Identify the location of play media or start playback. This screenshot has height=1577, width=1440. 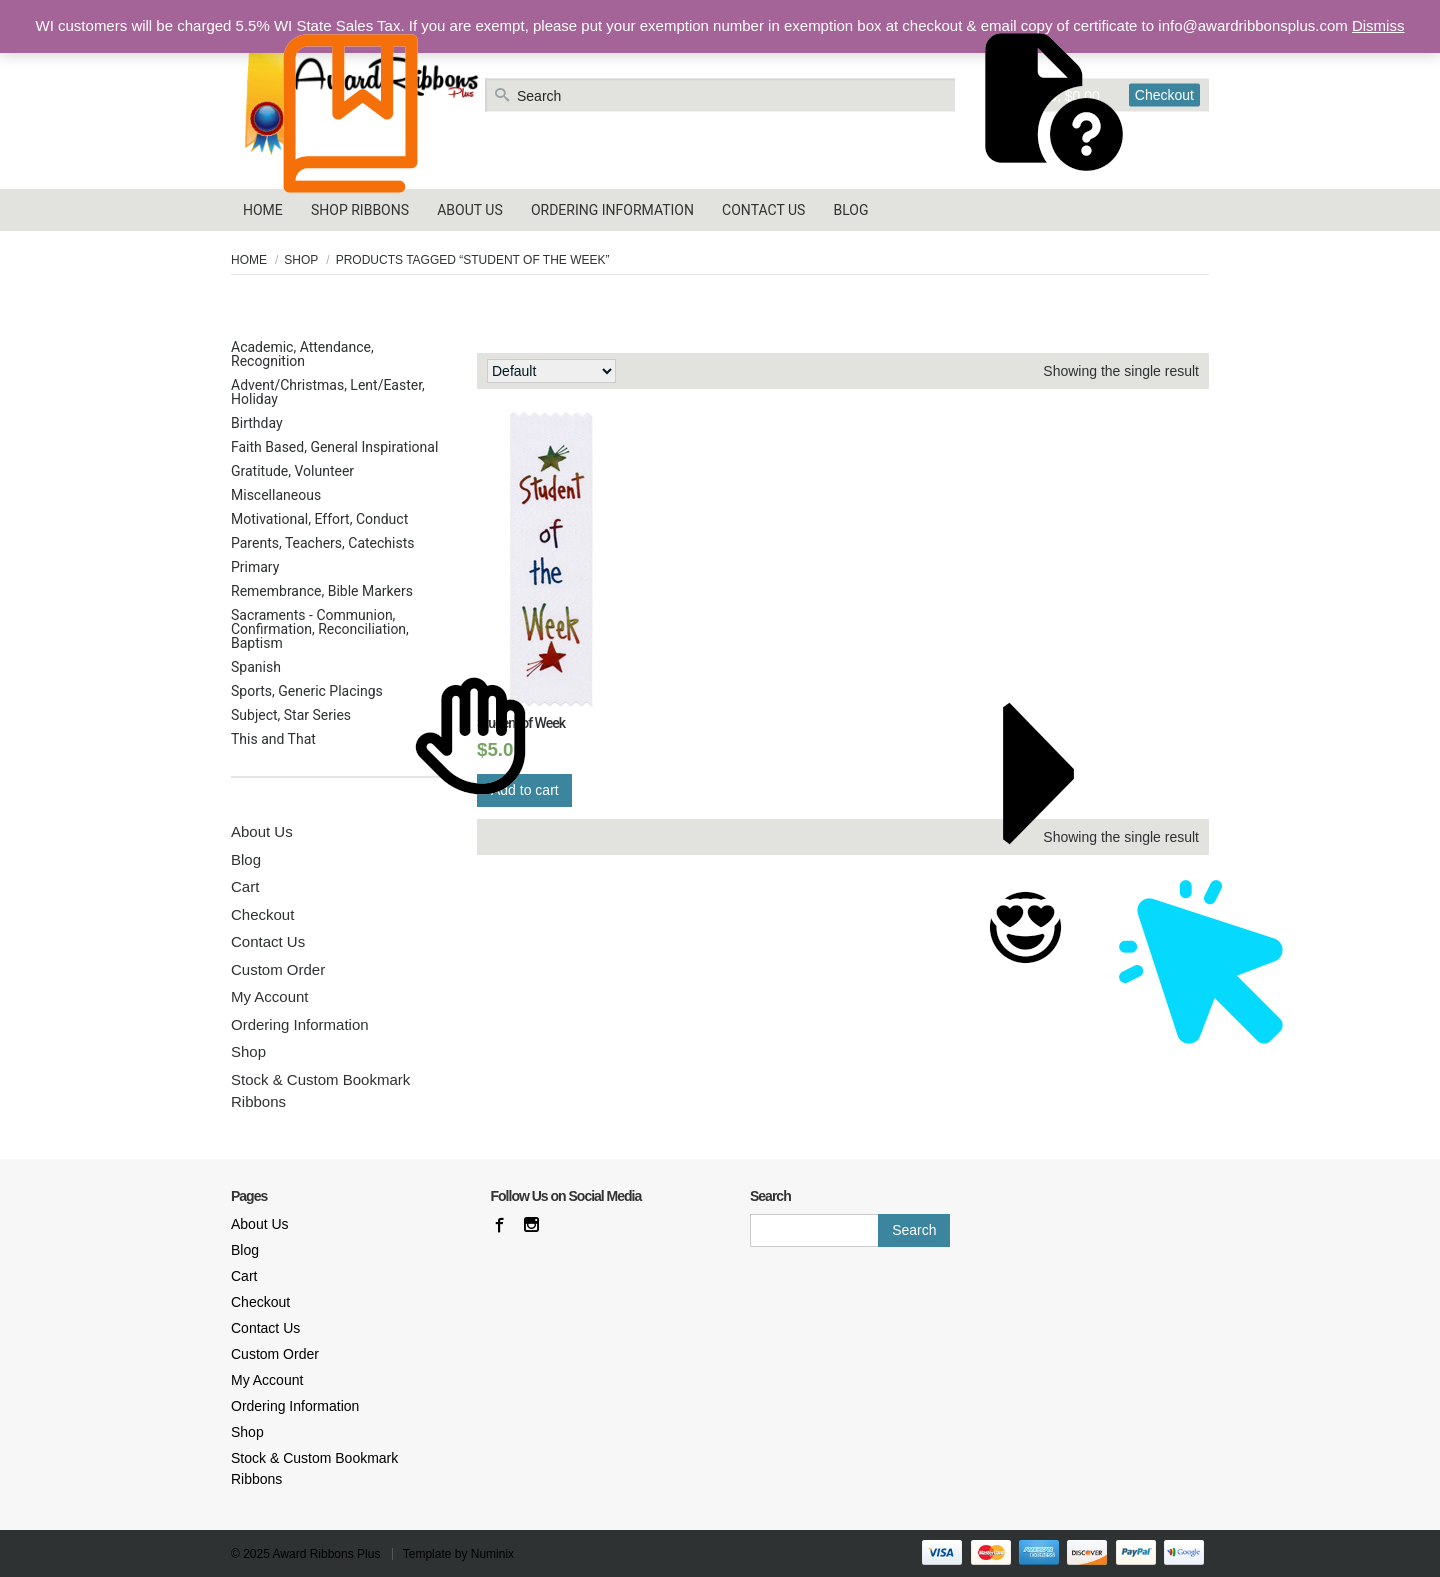
(1038, 773).